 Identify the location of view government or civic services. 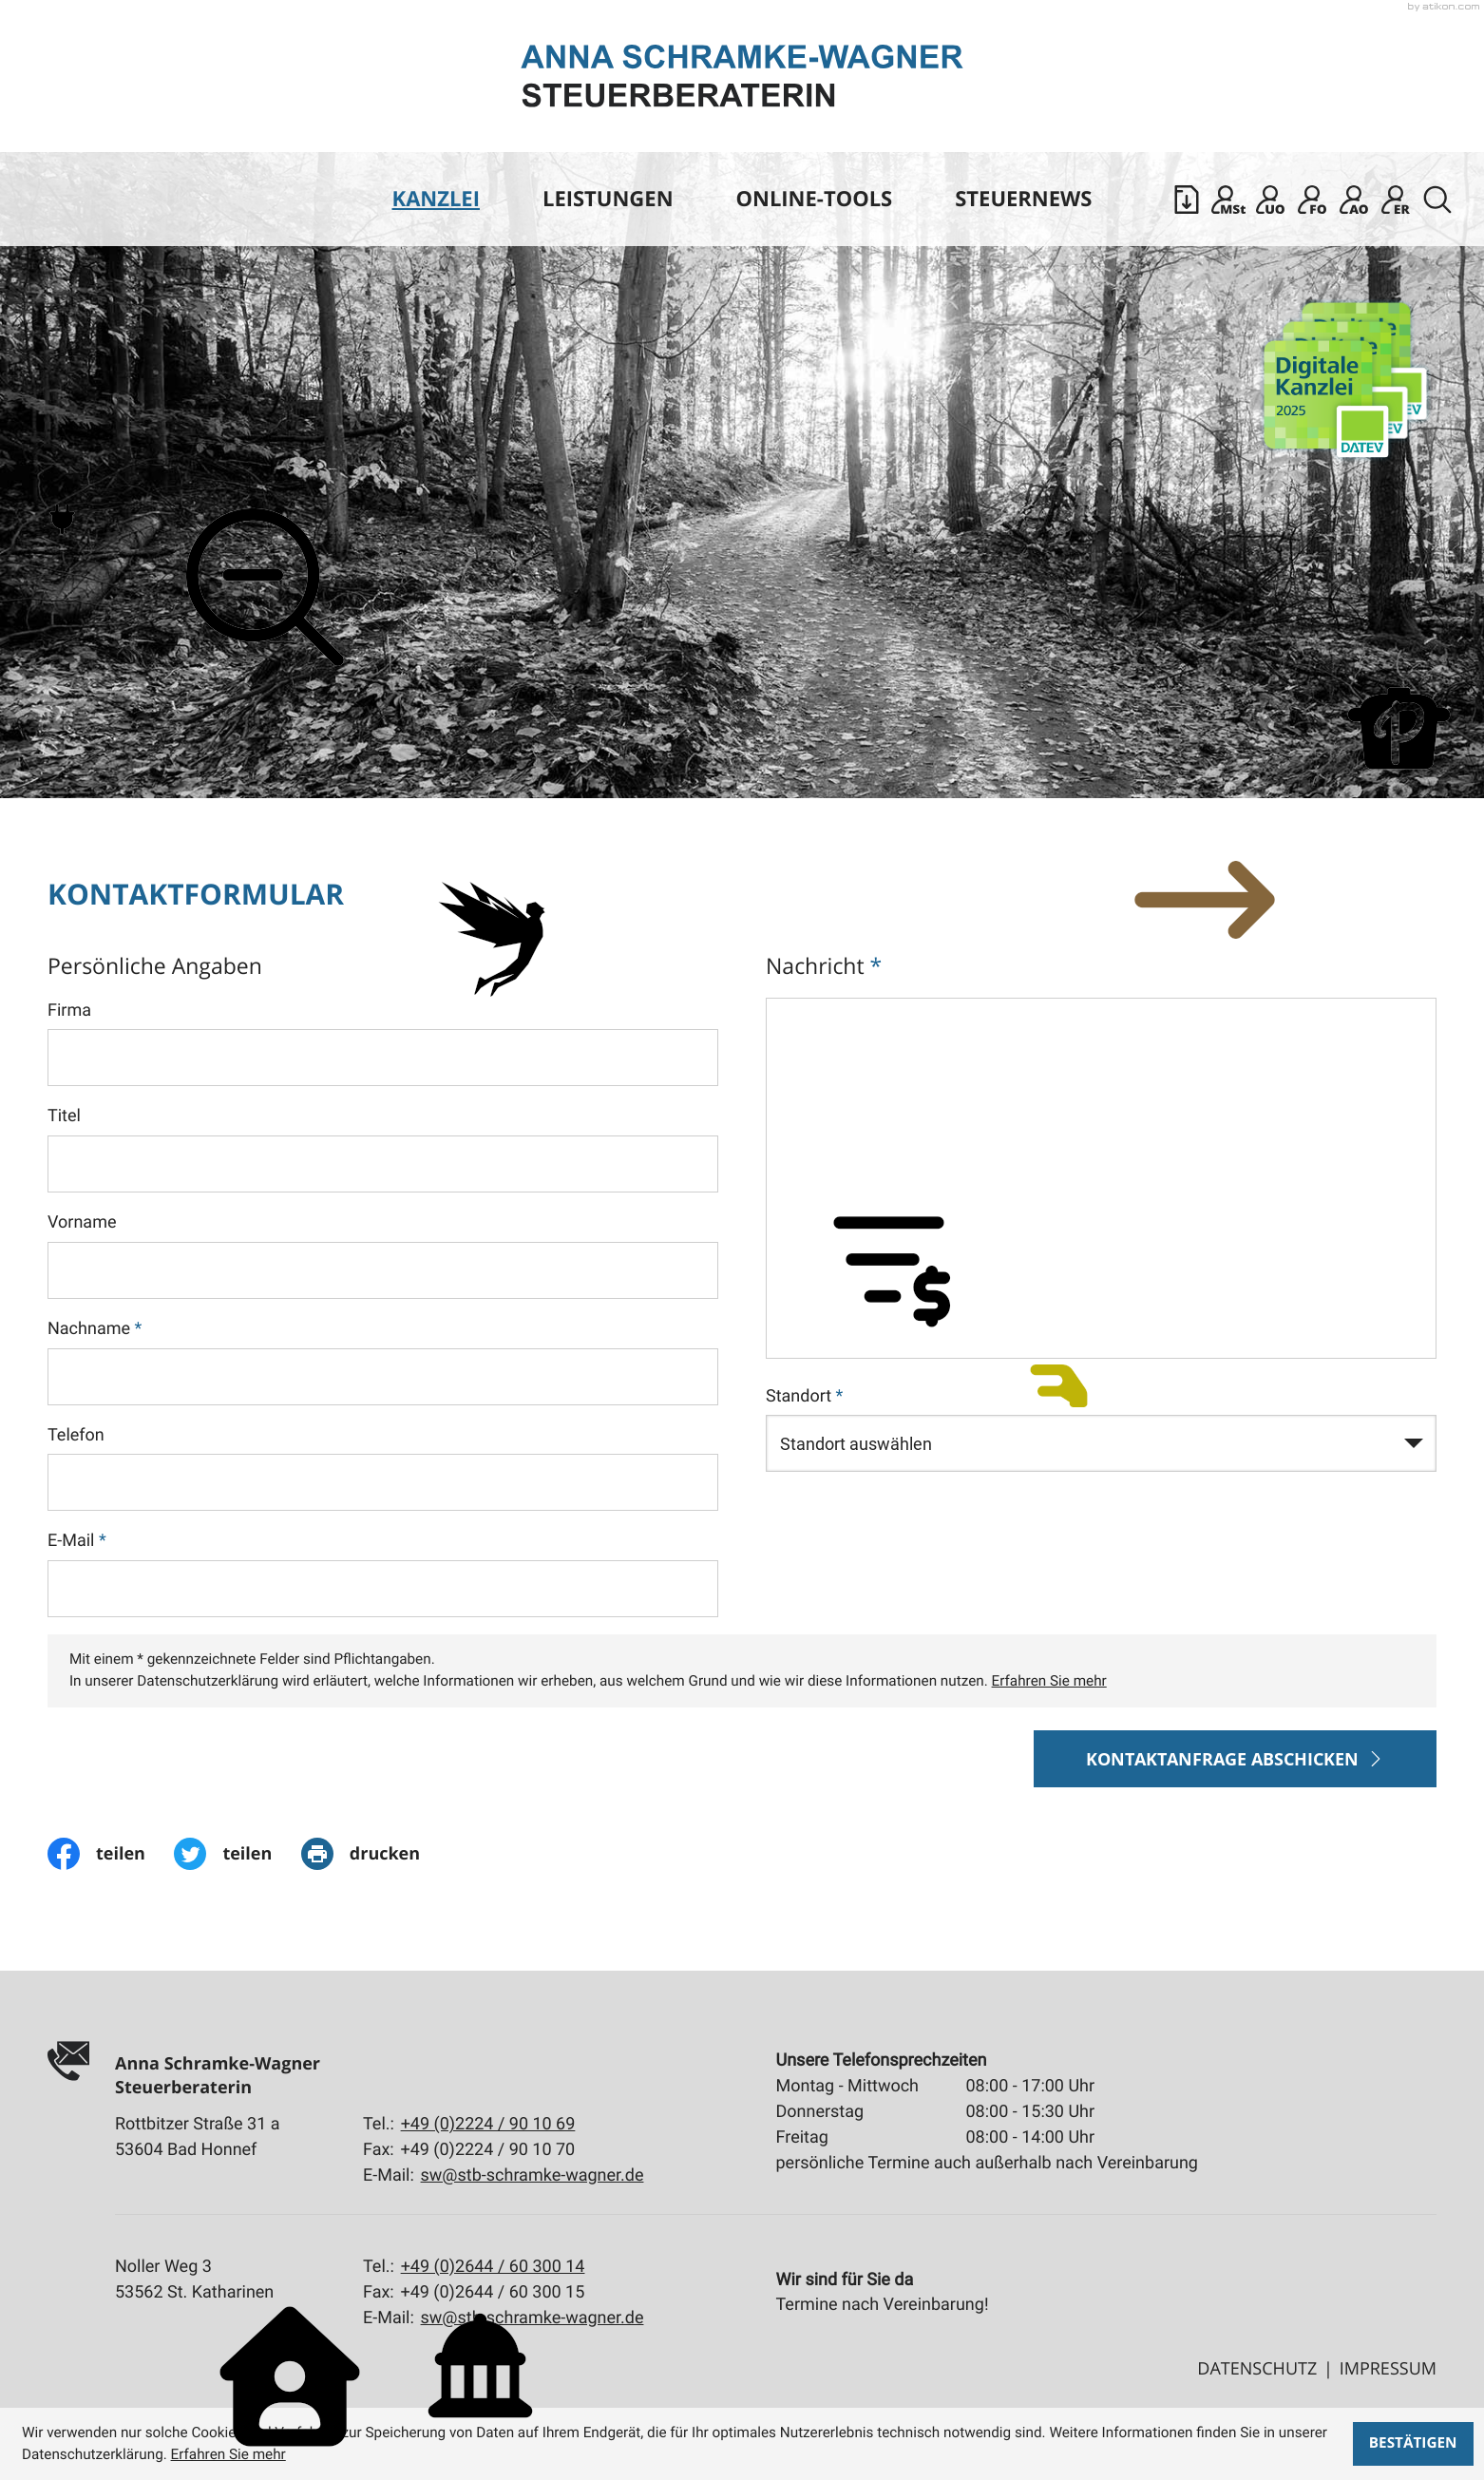
(480, 2365).